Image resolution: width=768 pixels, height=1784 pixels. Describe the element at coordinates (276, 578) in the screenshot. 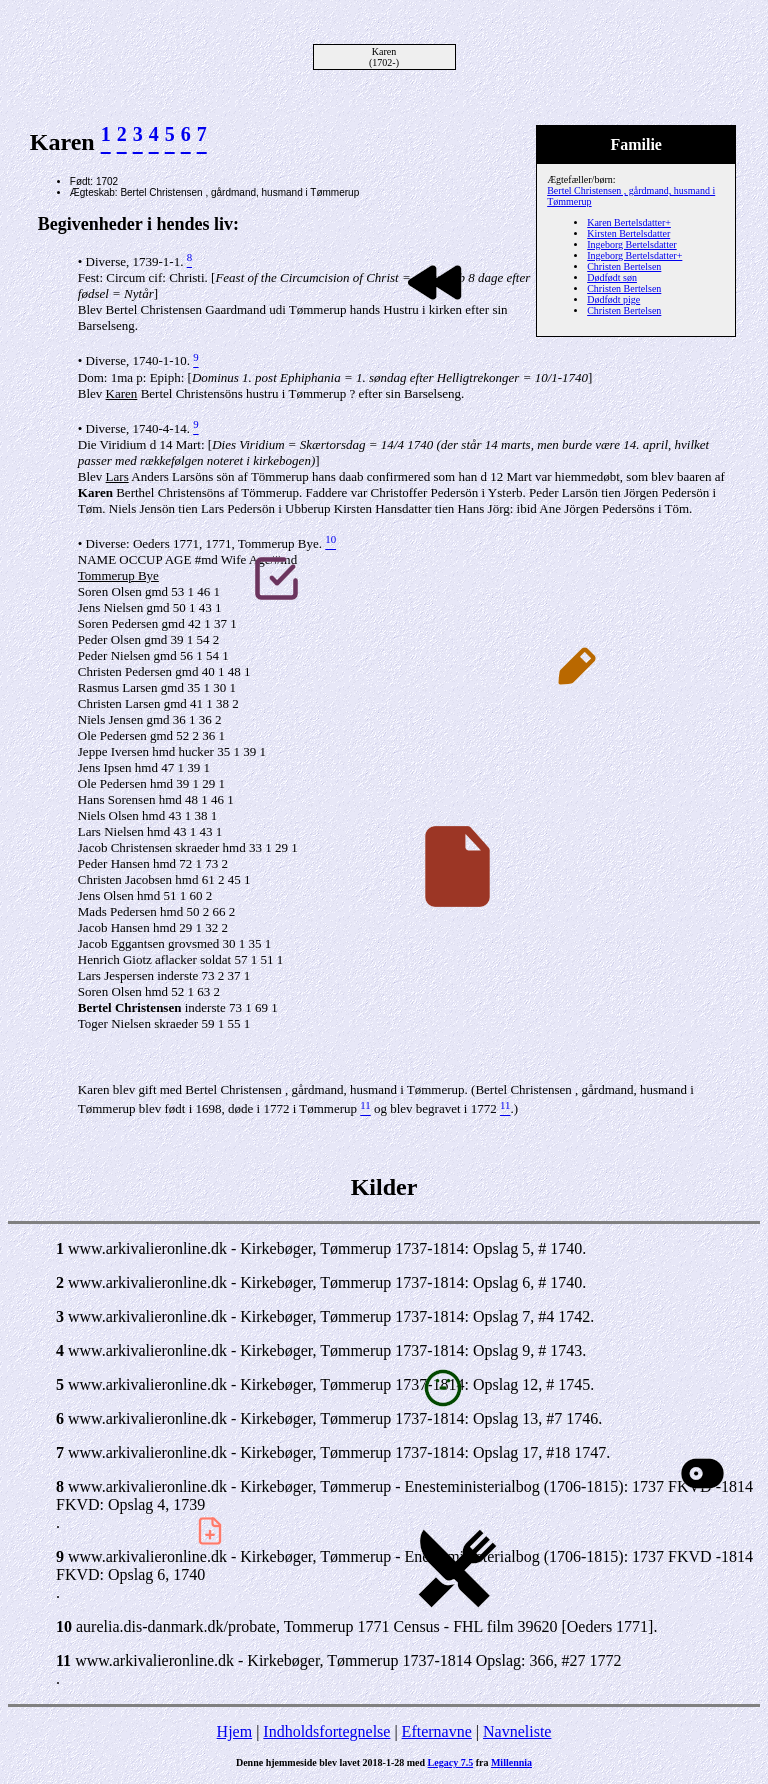

I see `mark item as complete` at that location.